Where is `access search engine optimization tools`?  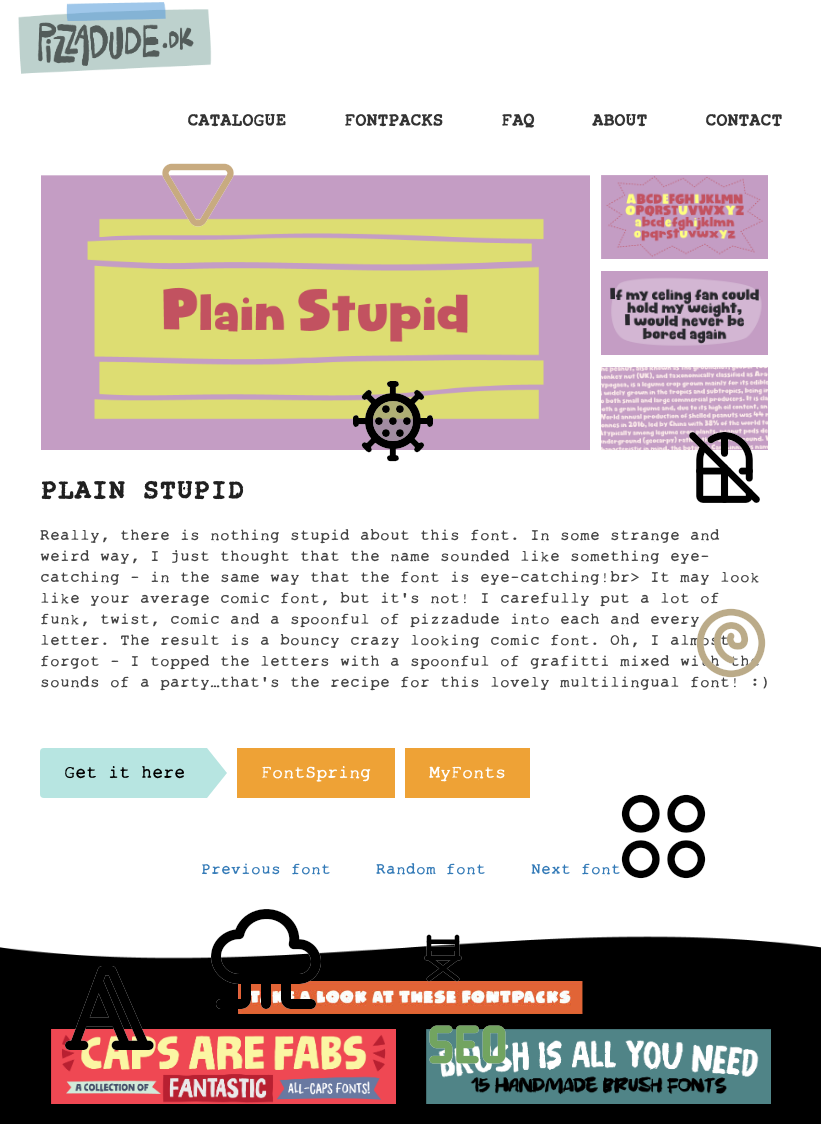
access search engine optimization tools is located at coordinates (467, 1044).